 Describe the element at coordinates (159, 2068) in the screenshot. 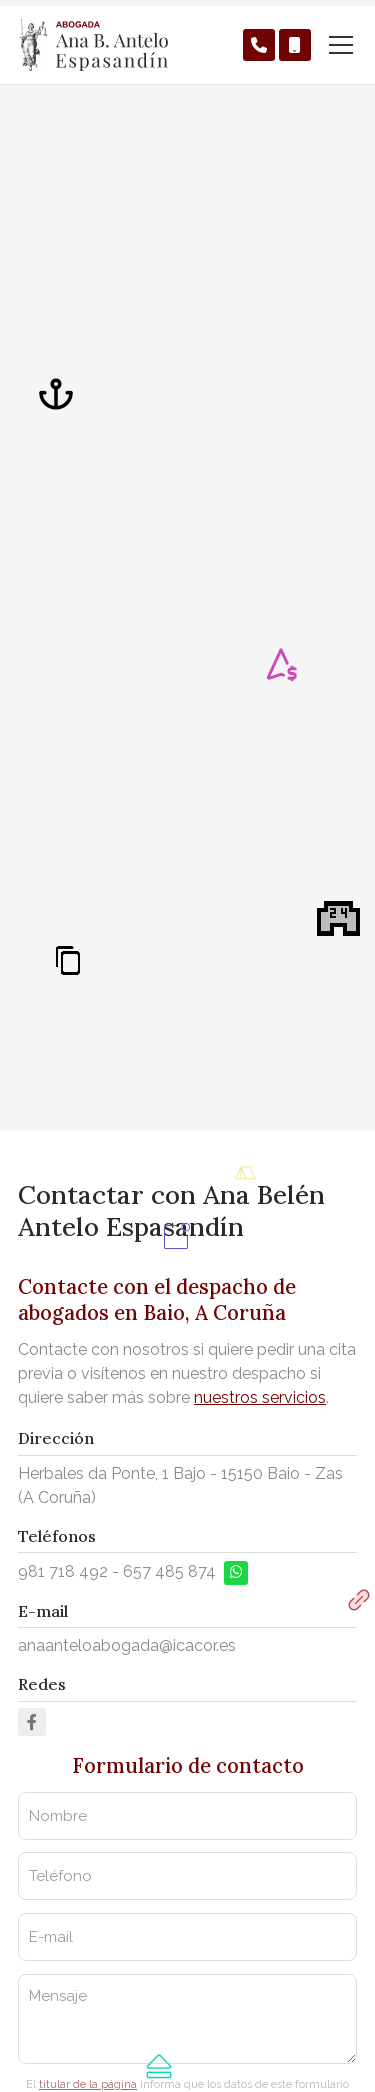

I see `eject media or disc from device` at that location.